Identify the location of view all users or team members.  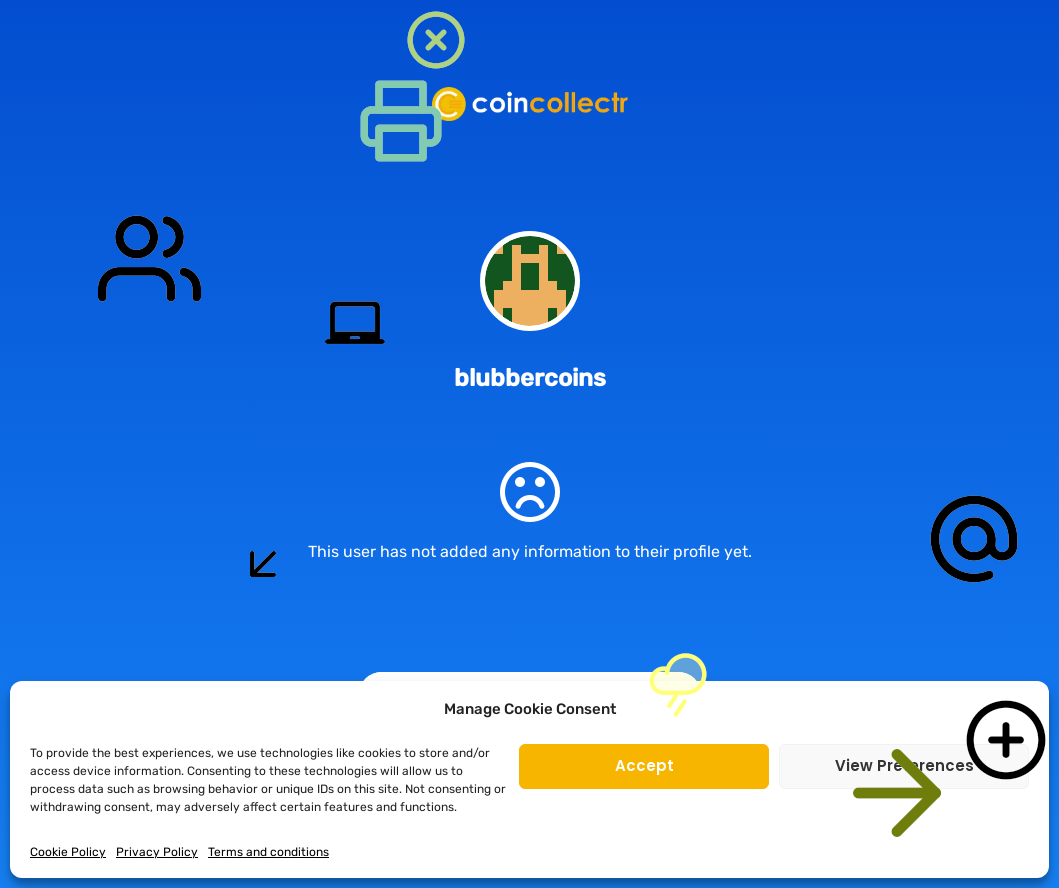
(149, 258).